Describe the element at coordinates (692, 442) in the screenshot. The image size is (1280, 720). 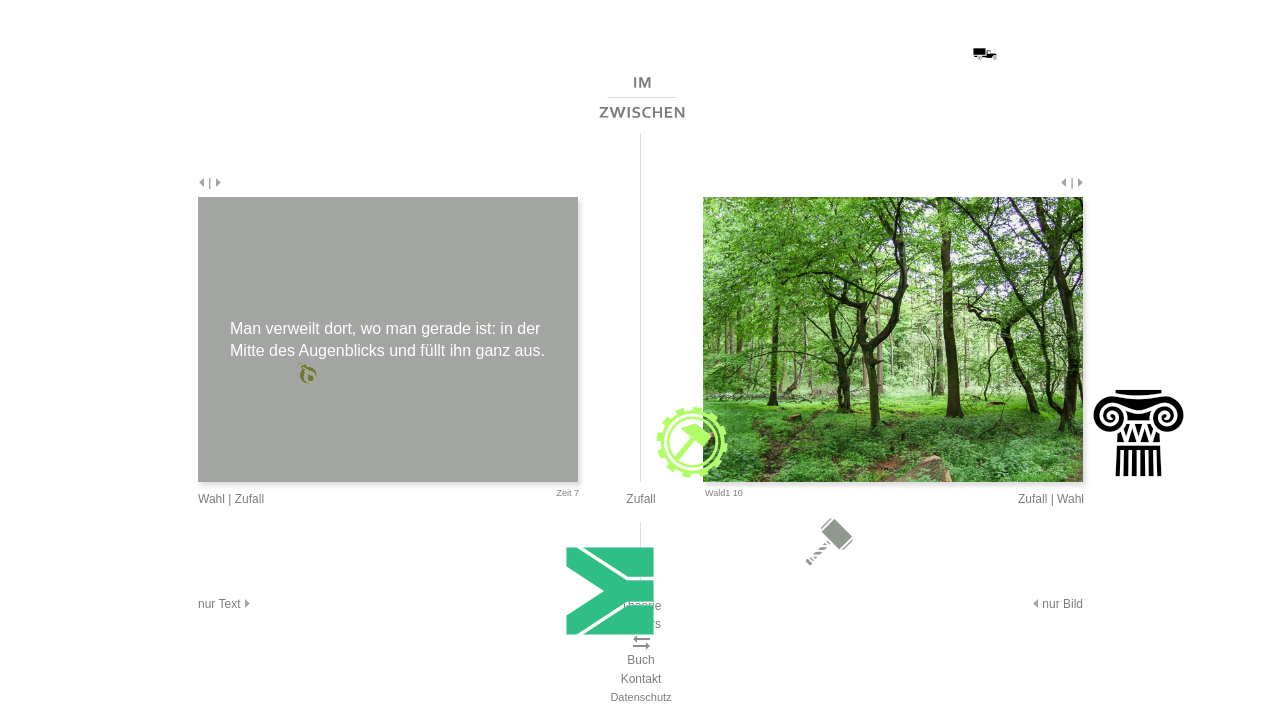
I see `access crafting or workshop settings` at that location.